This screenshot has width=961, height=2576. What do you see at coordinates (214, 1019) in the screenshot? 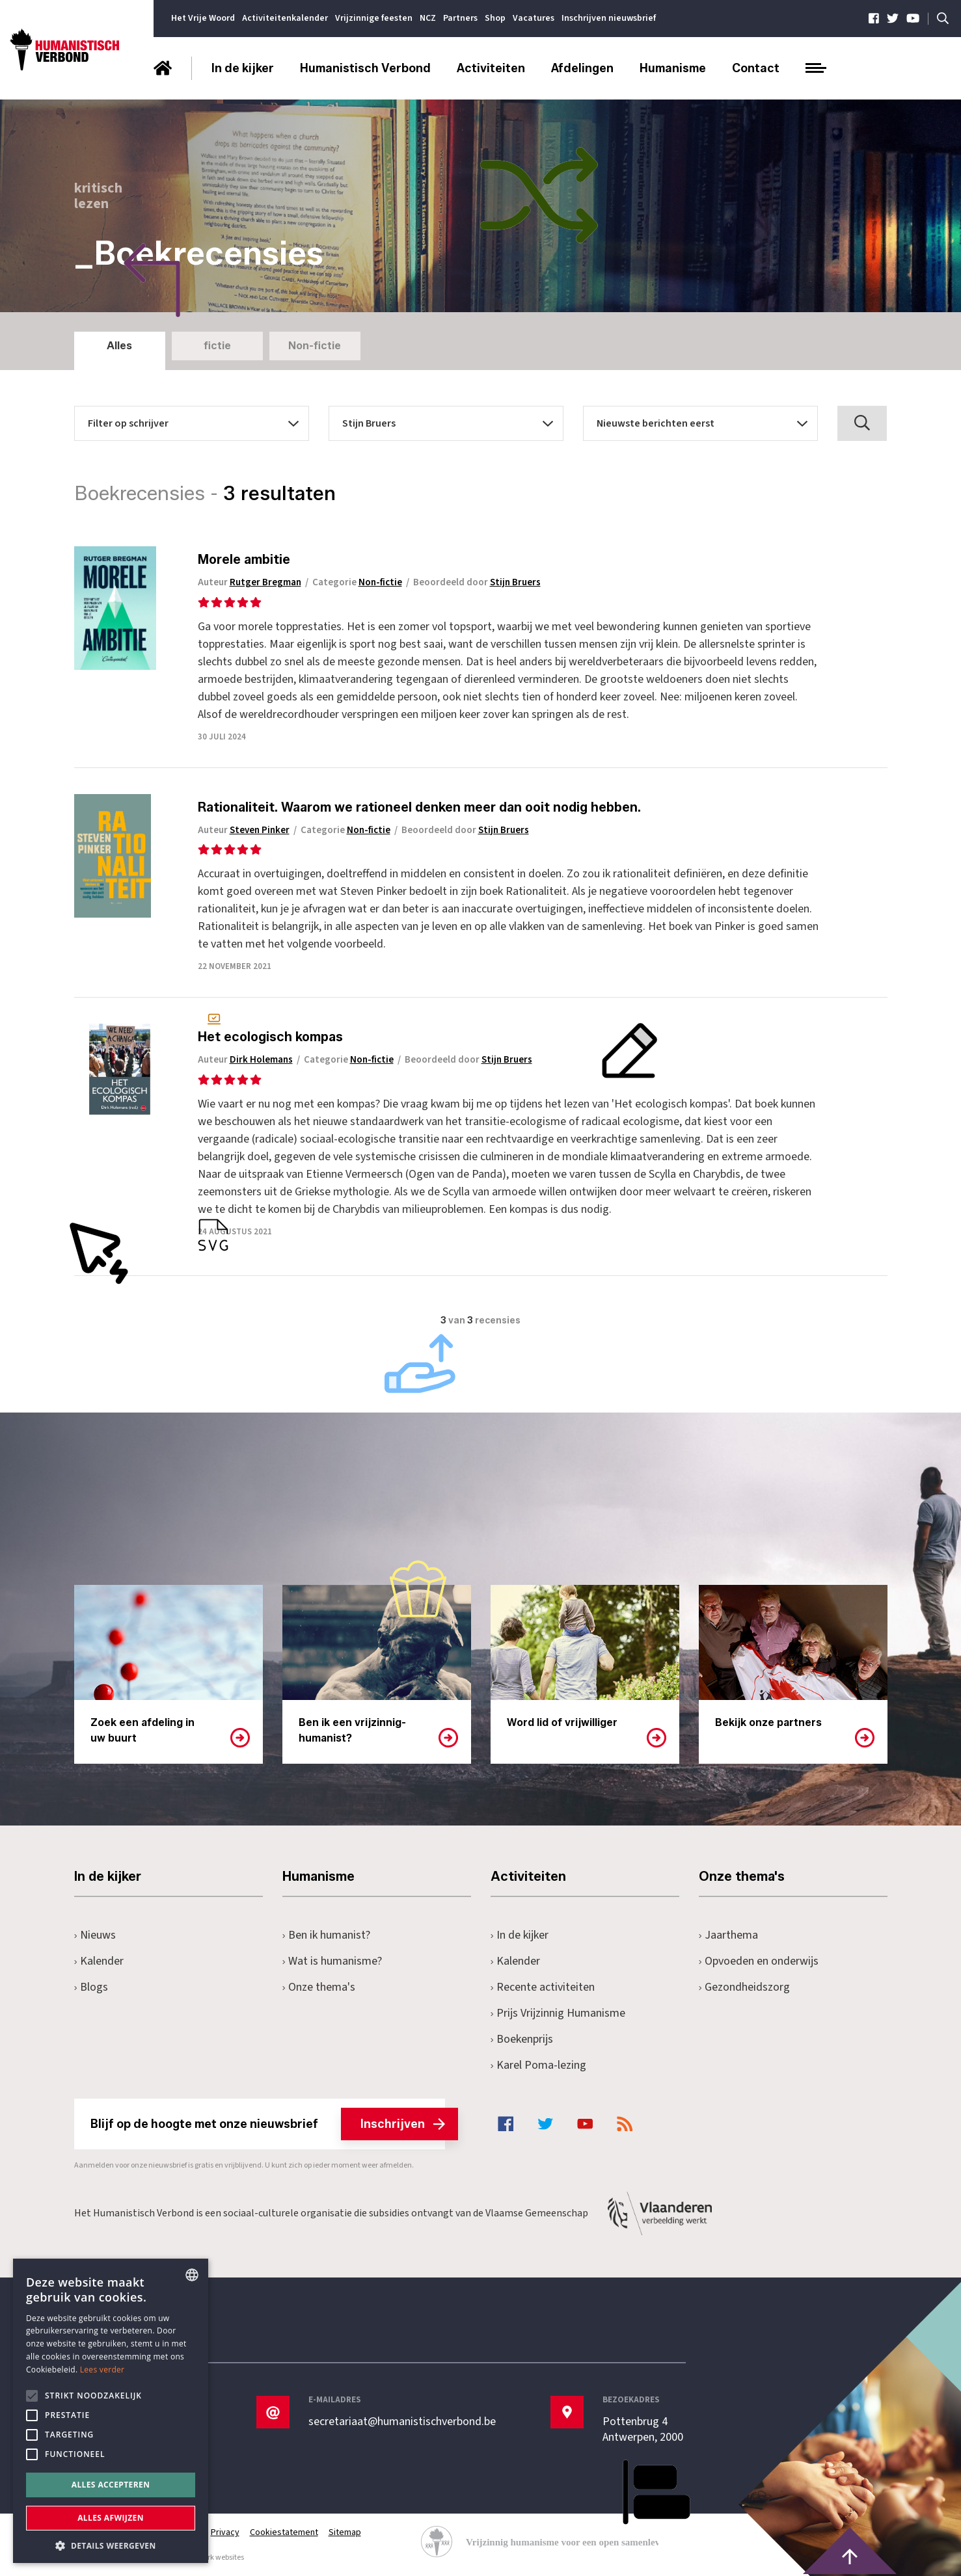
I see `device verification complete` at bounding box center [214, 1019].